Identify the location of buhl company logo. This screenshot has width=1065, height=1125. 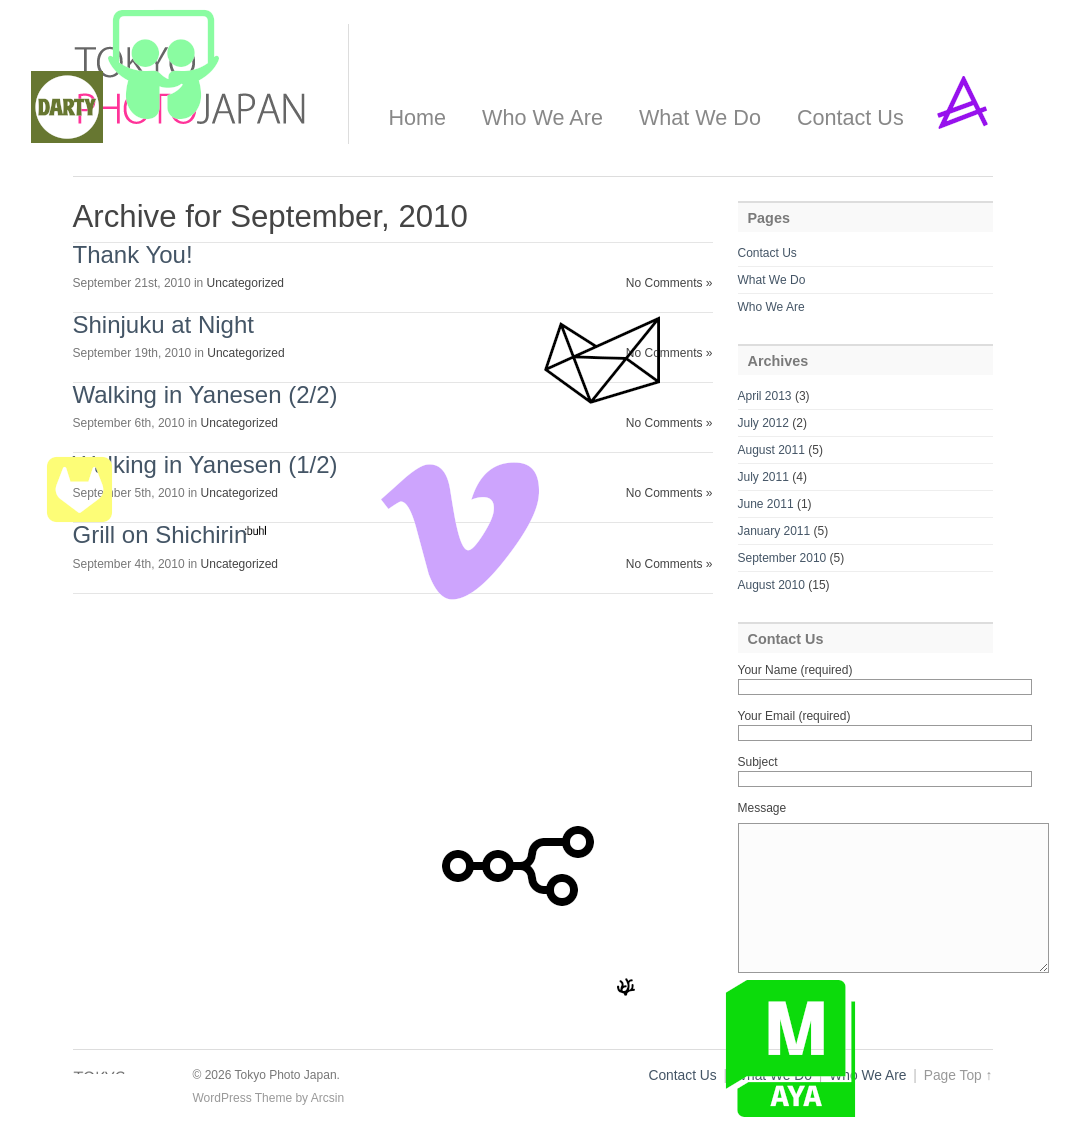
(255, 530).